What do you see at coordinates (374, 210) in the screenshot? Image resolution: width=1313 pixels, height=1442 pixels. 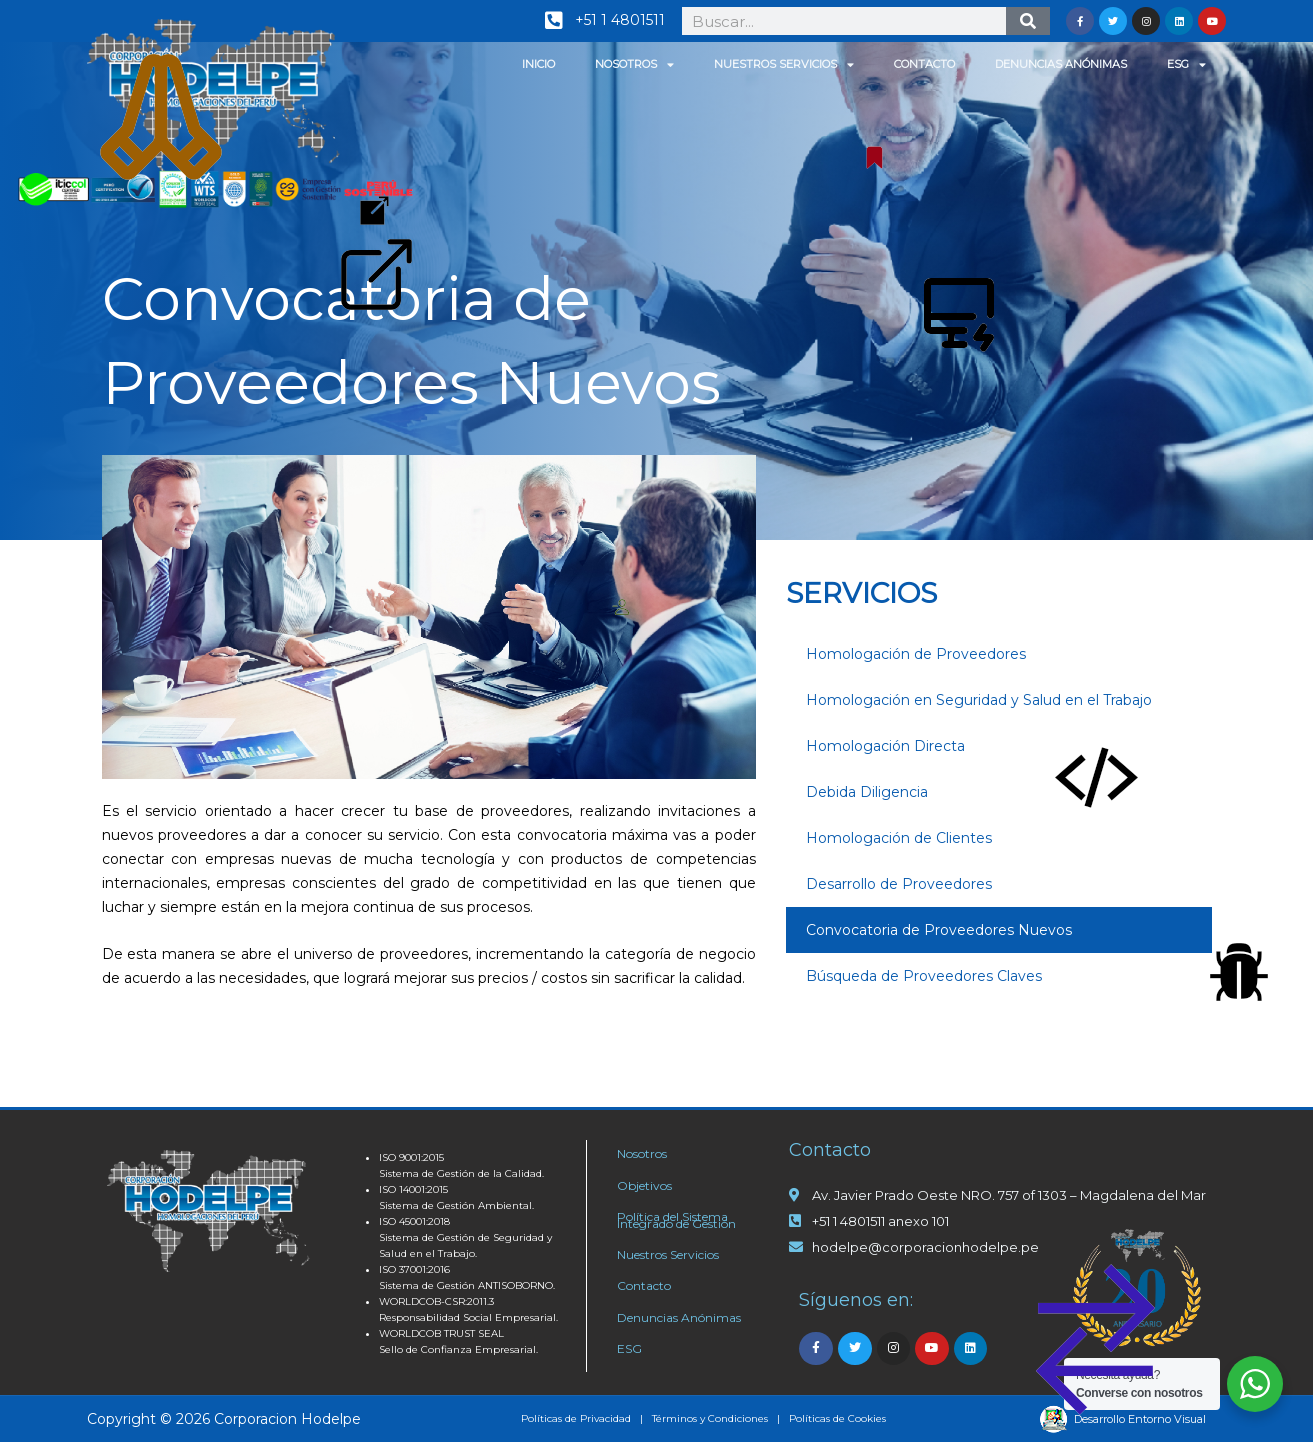 I see `open link in new tab or window` at bounding box center [374, 210].